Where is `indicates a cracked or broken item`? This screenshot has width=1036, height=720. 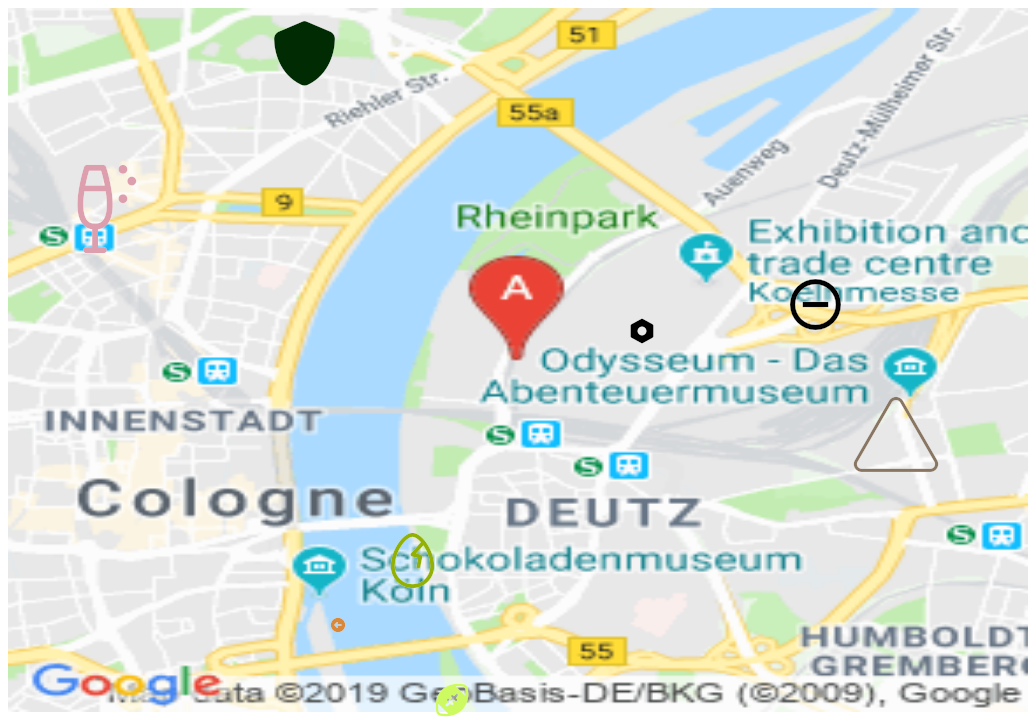
indicates a cracked or broken item is located at coordinates (412, 560).